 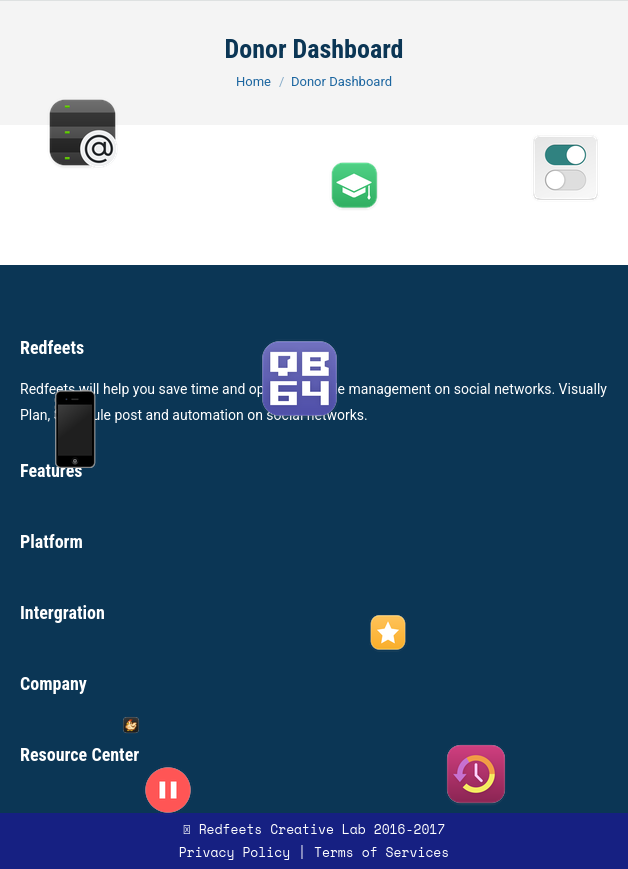 I want to click on view featured applications, so click(x=388, y=633).